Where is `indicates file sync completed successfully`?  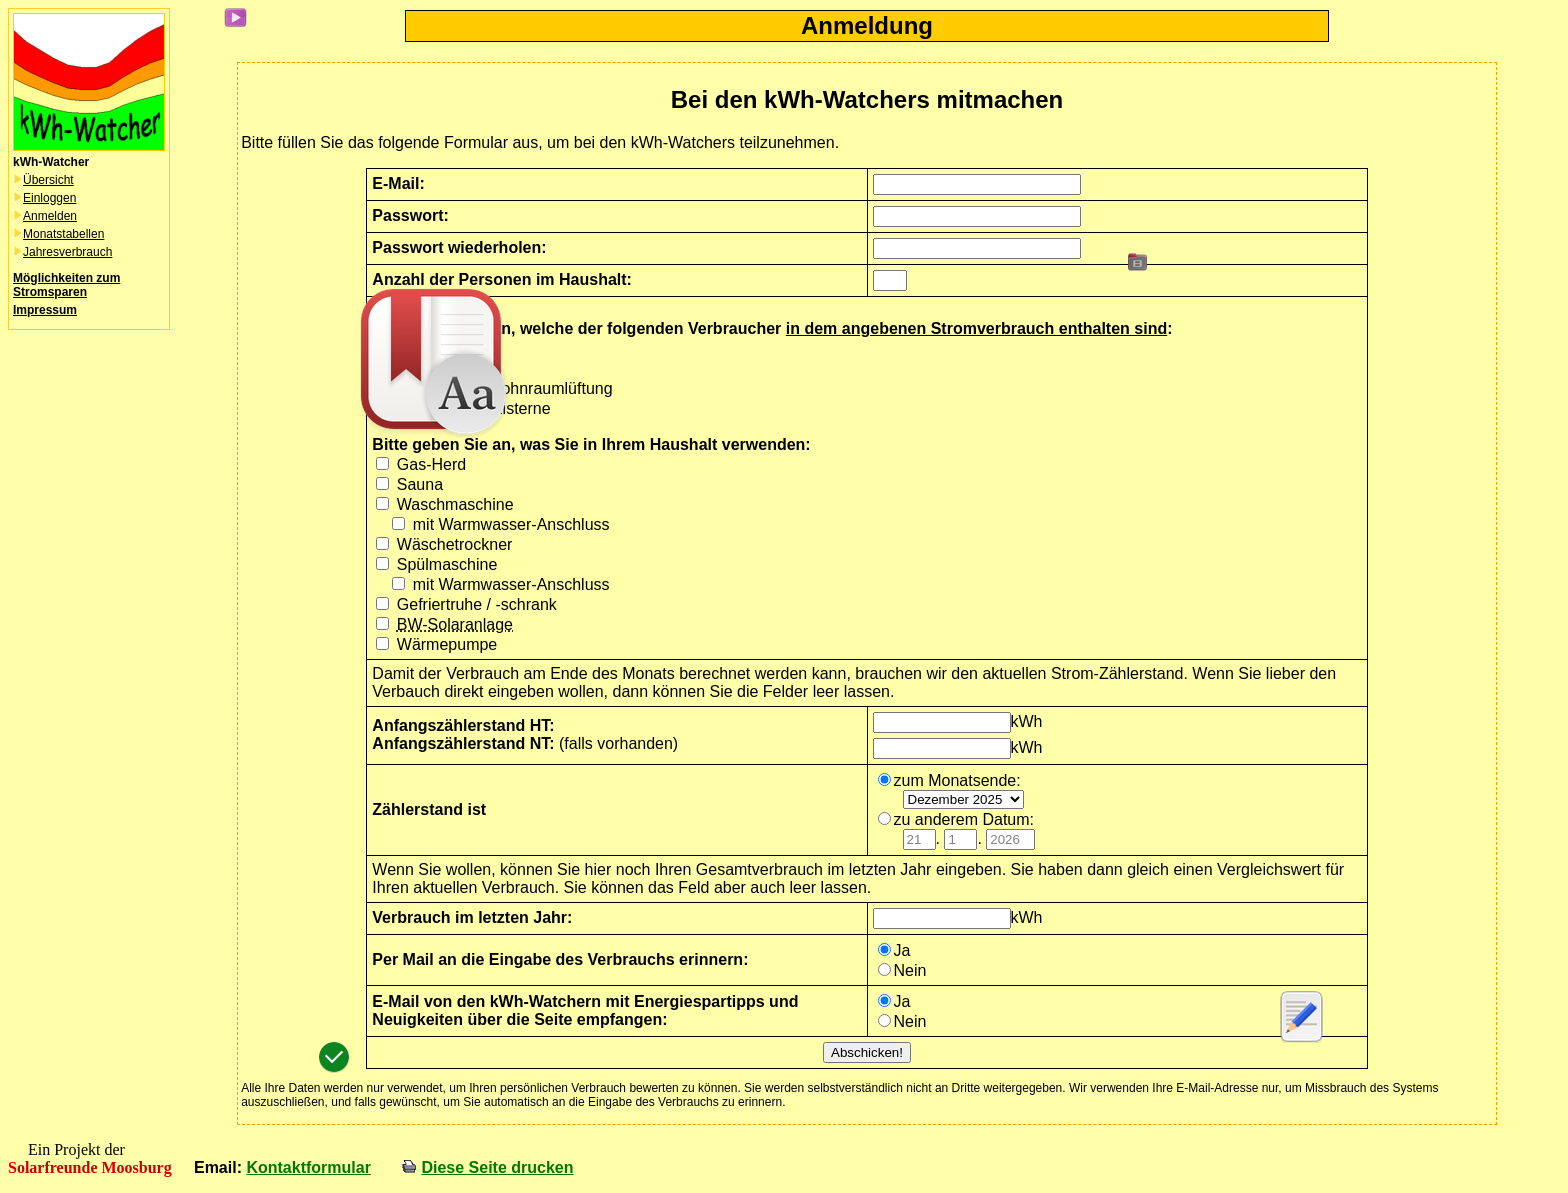 indicates file sync completed successfully is located at coordinates (334, 1057).